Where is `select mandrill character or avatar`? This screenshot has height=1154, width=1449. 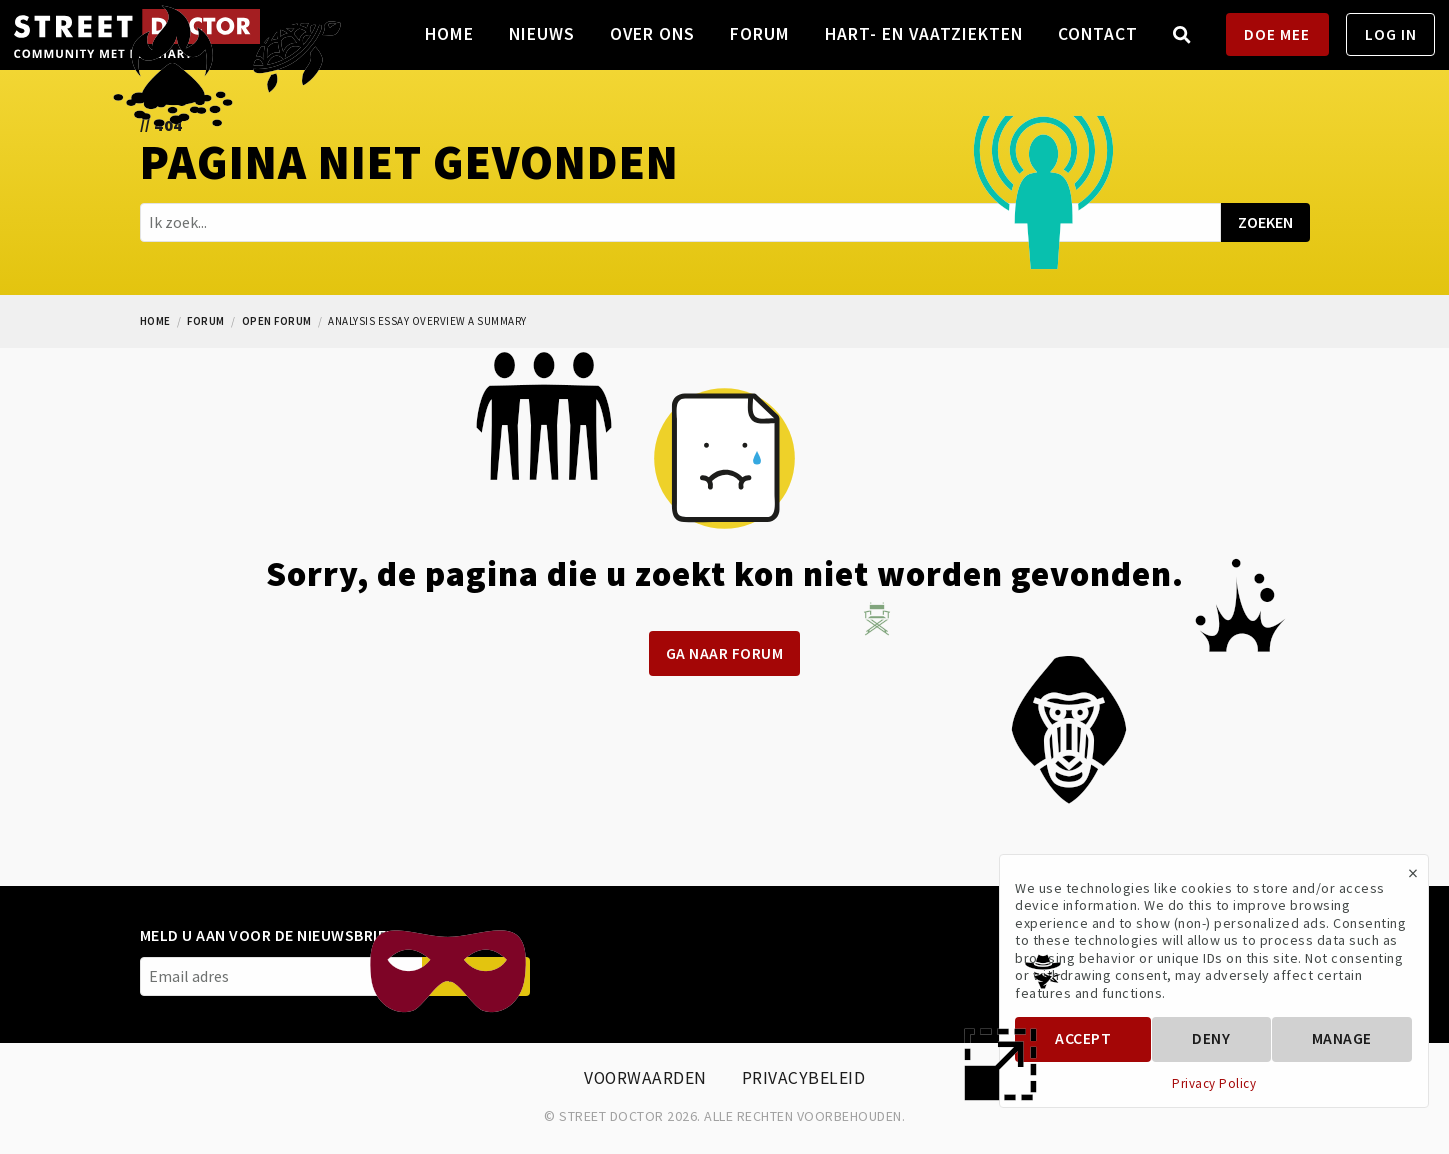 select mandrill character or avatar is located at coordinates (1069, 730).